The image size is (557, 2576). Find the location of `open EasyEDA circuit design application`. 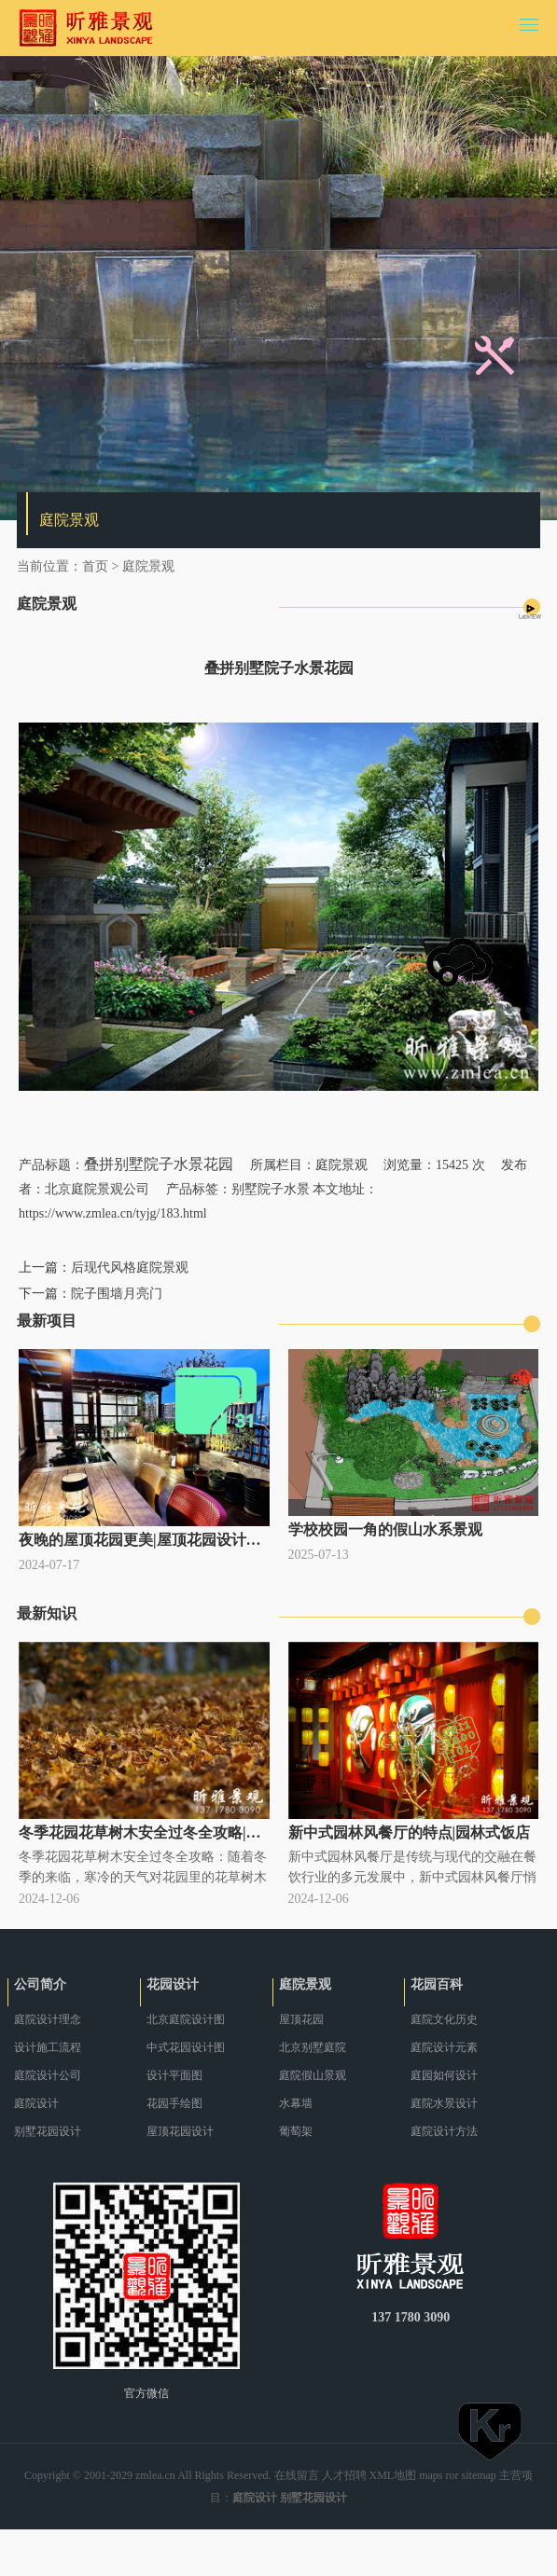

open EasyEDA circuit design application is located at coordinates (459, 962).